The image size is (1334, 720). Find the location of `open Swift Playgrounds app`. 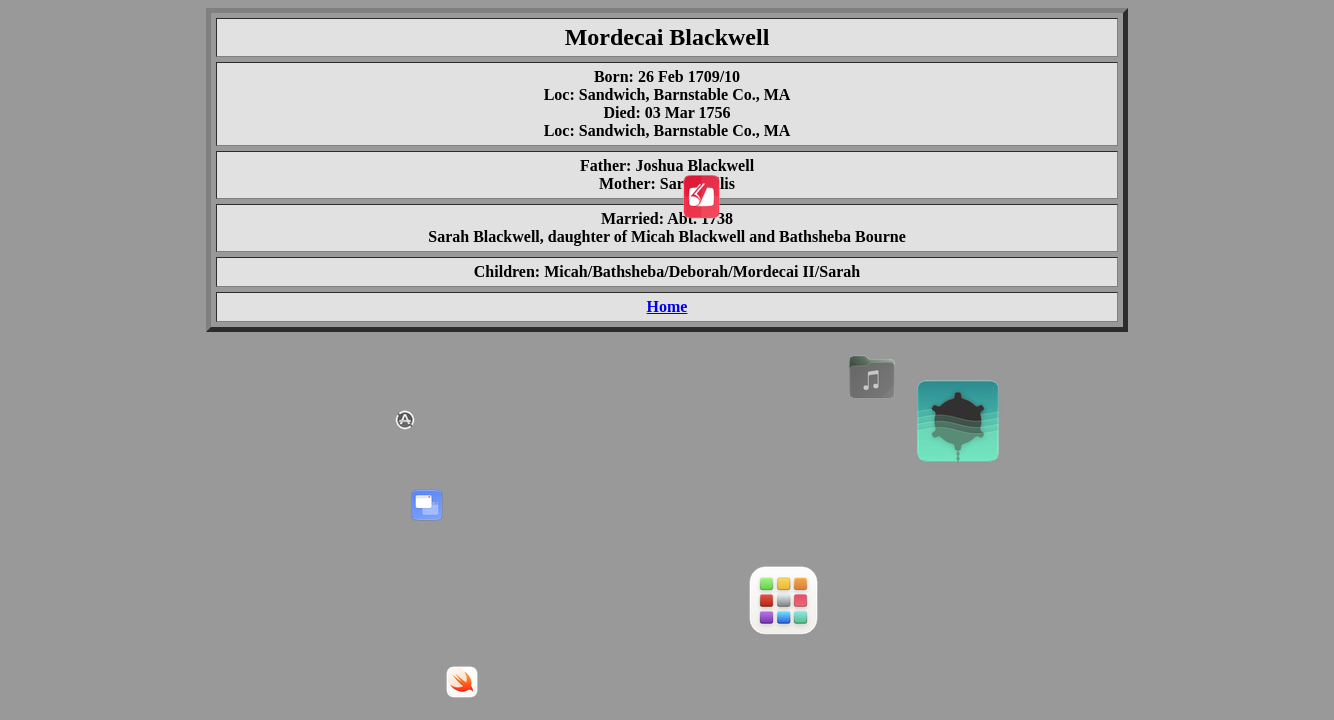

open Swift Playgrounds app is located at coordinates (462, 682).